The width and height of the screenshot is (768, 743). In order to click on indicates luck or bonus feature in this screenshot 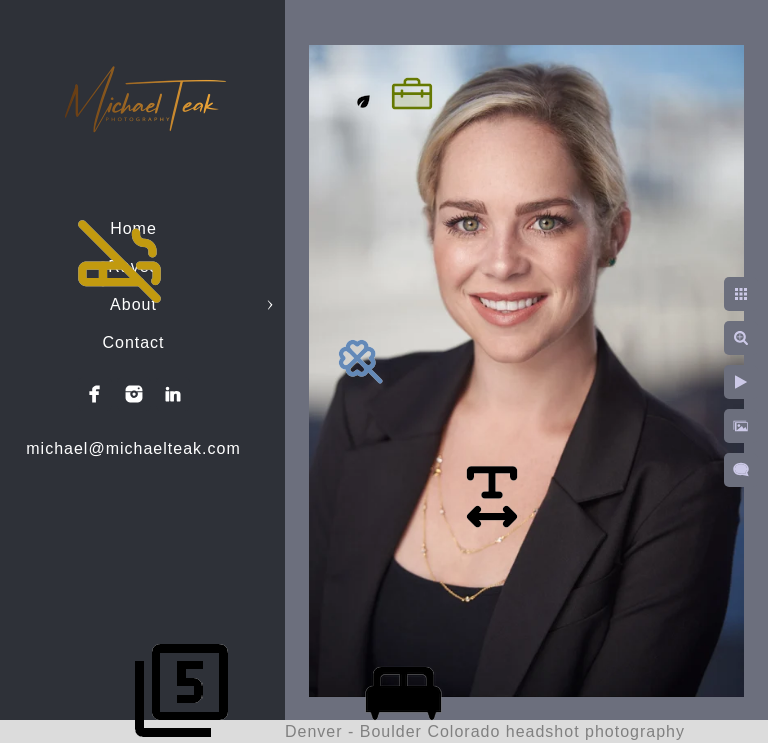, I will do `click(359, 360)`.